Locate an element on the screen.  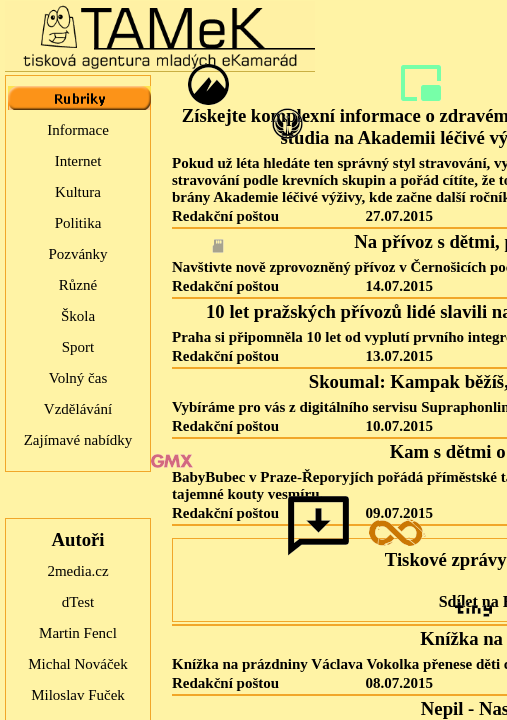
cinnamon desktop environment logo is located at coordinates (208, 84).